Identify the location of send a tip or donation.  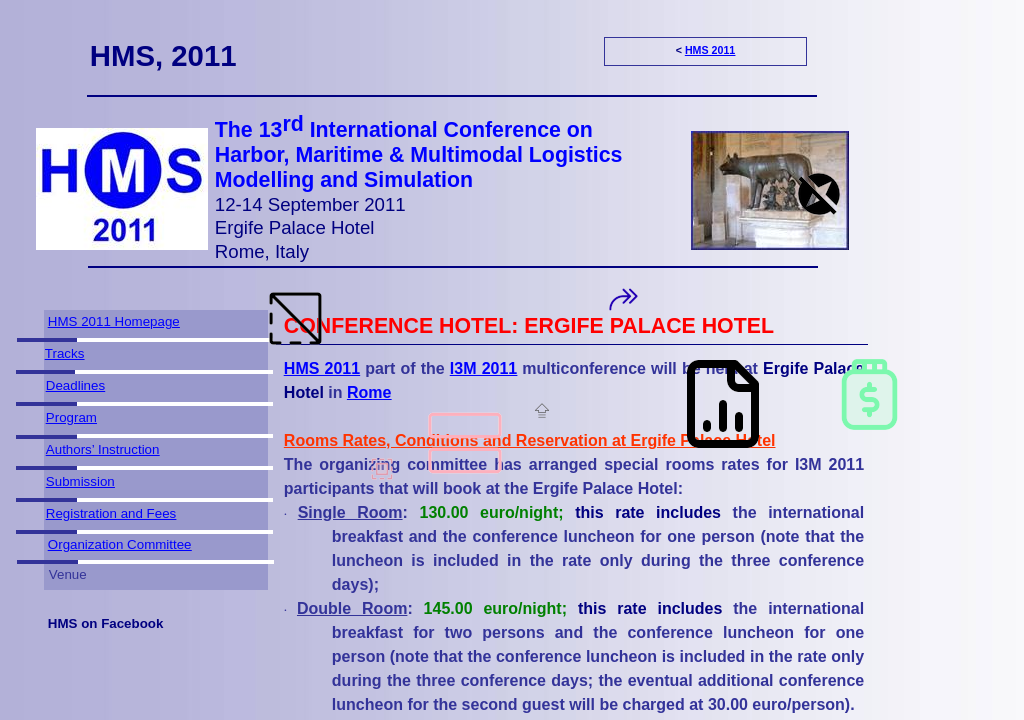
(869, 394).